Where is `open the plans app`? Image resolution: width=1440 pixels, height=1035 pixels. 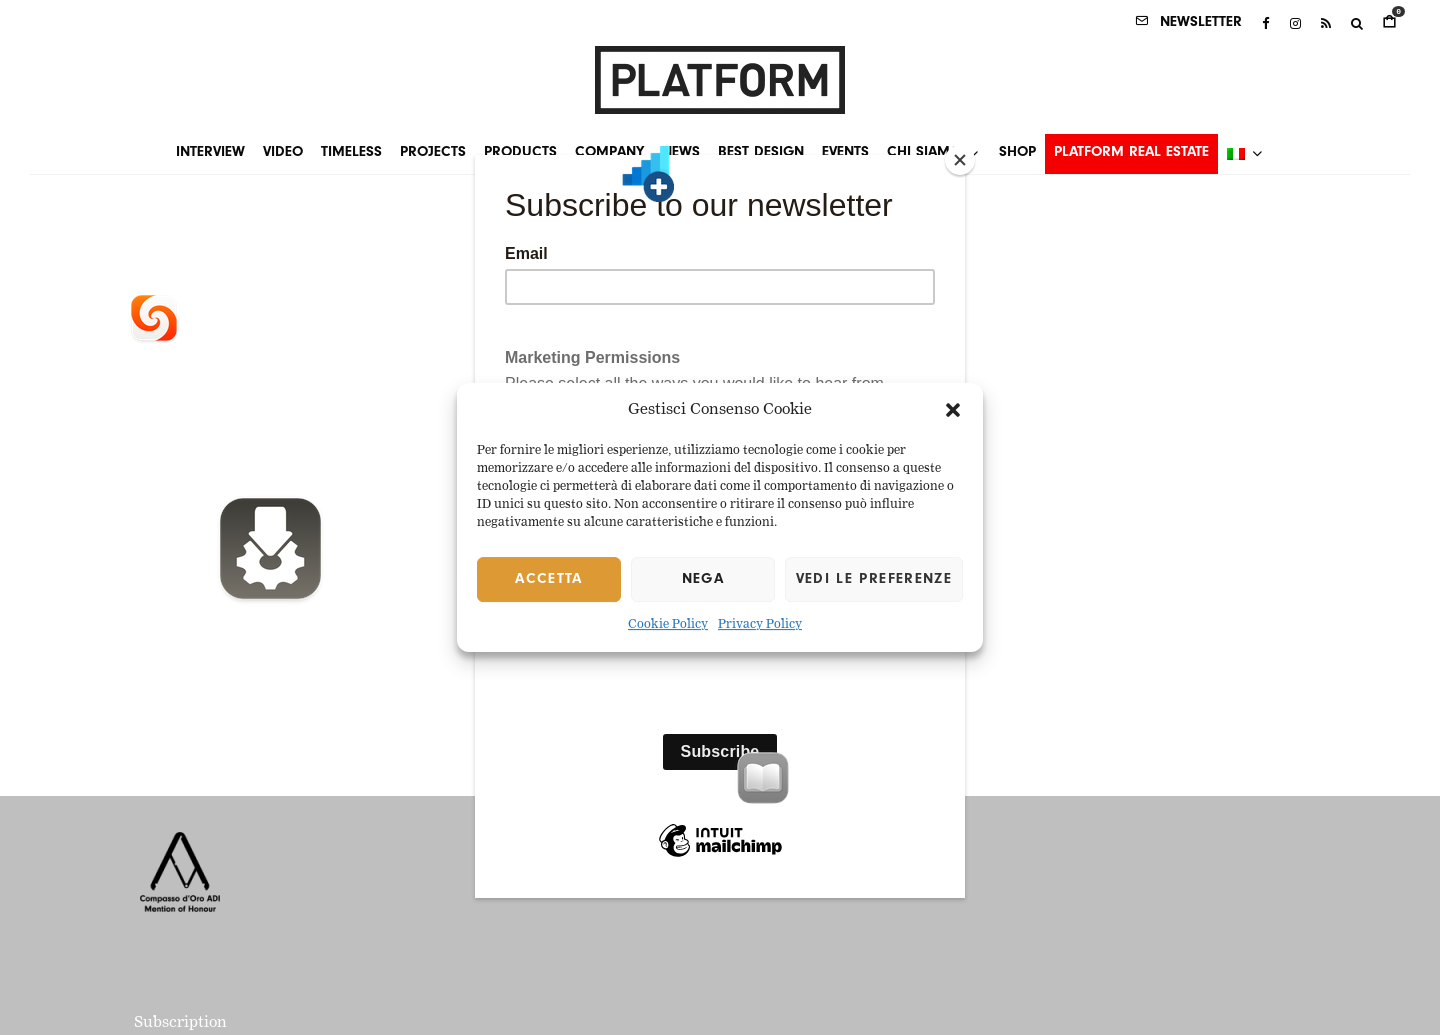 open the plans app is located at coordinates (646, 174).